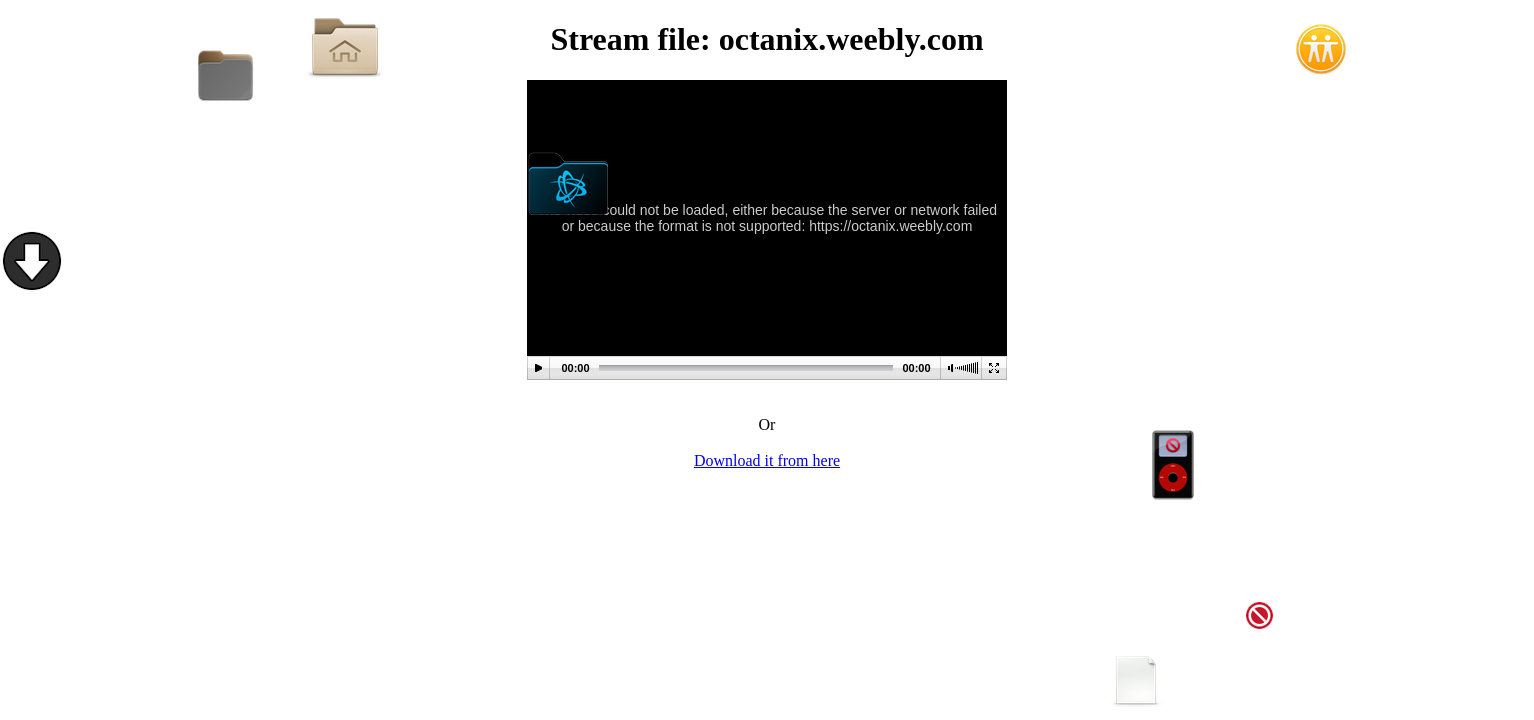  I want to click on open your Battle.net games folder, so click(568, 186).